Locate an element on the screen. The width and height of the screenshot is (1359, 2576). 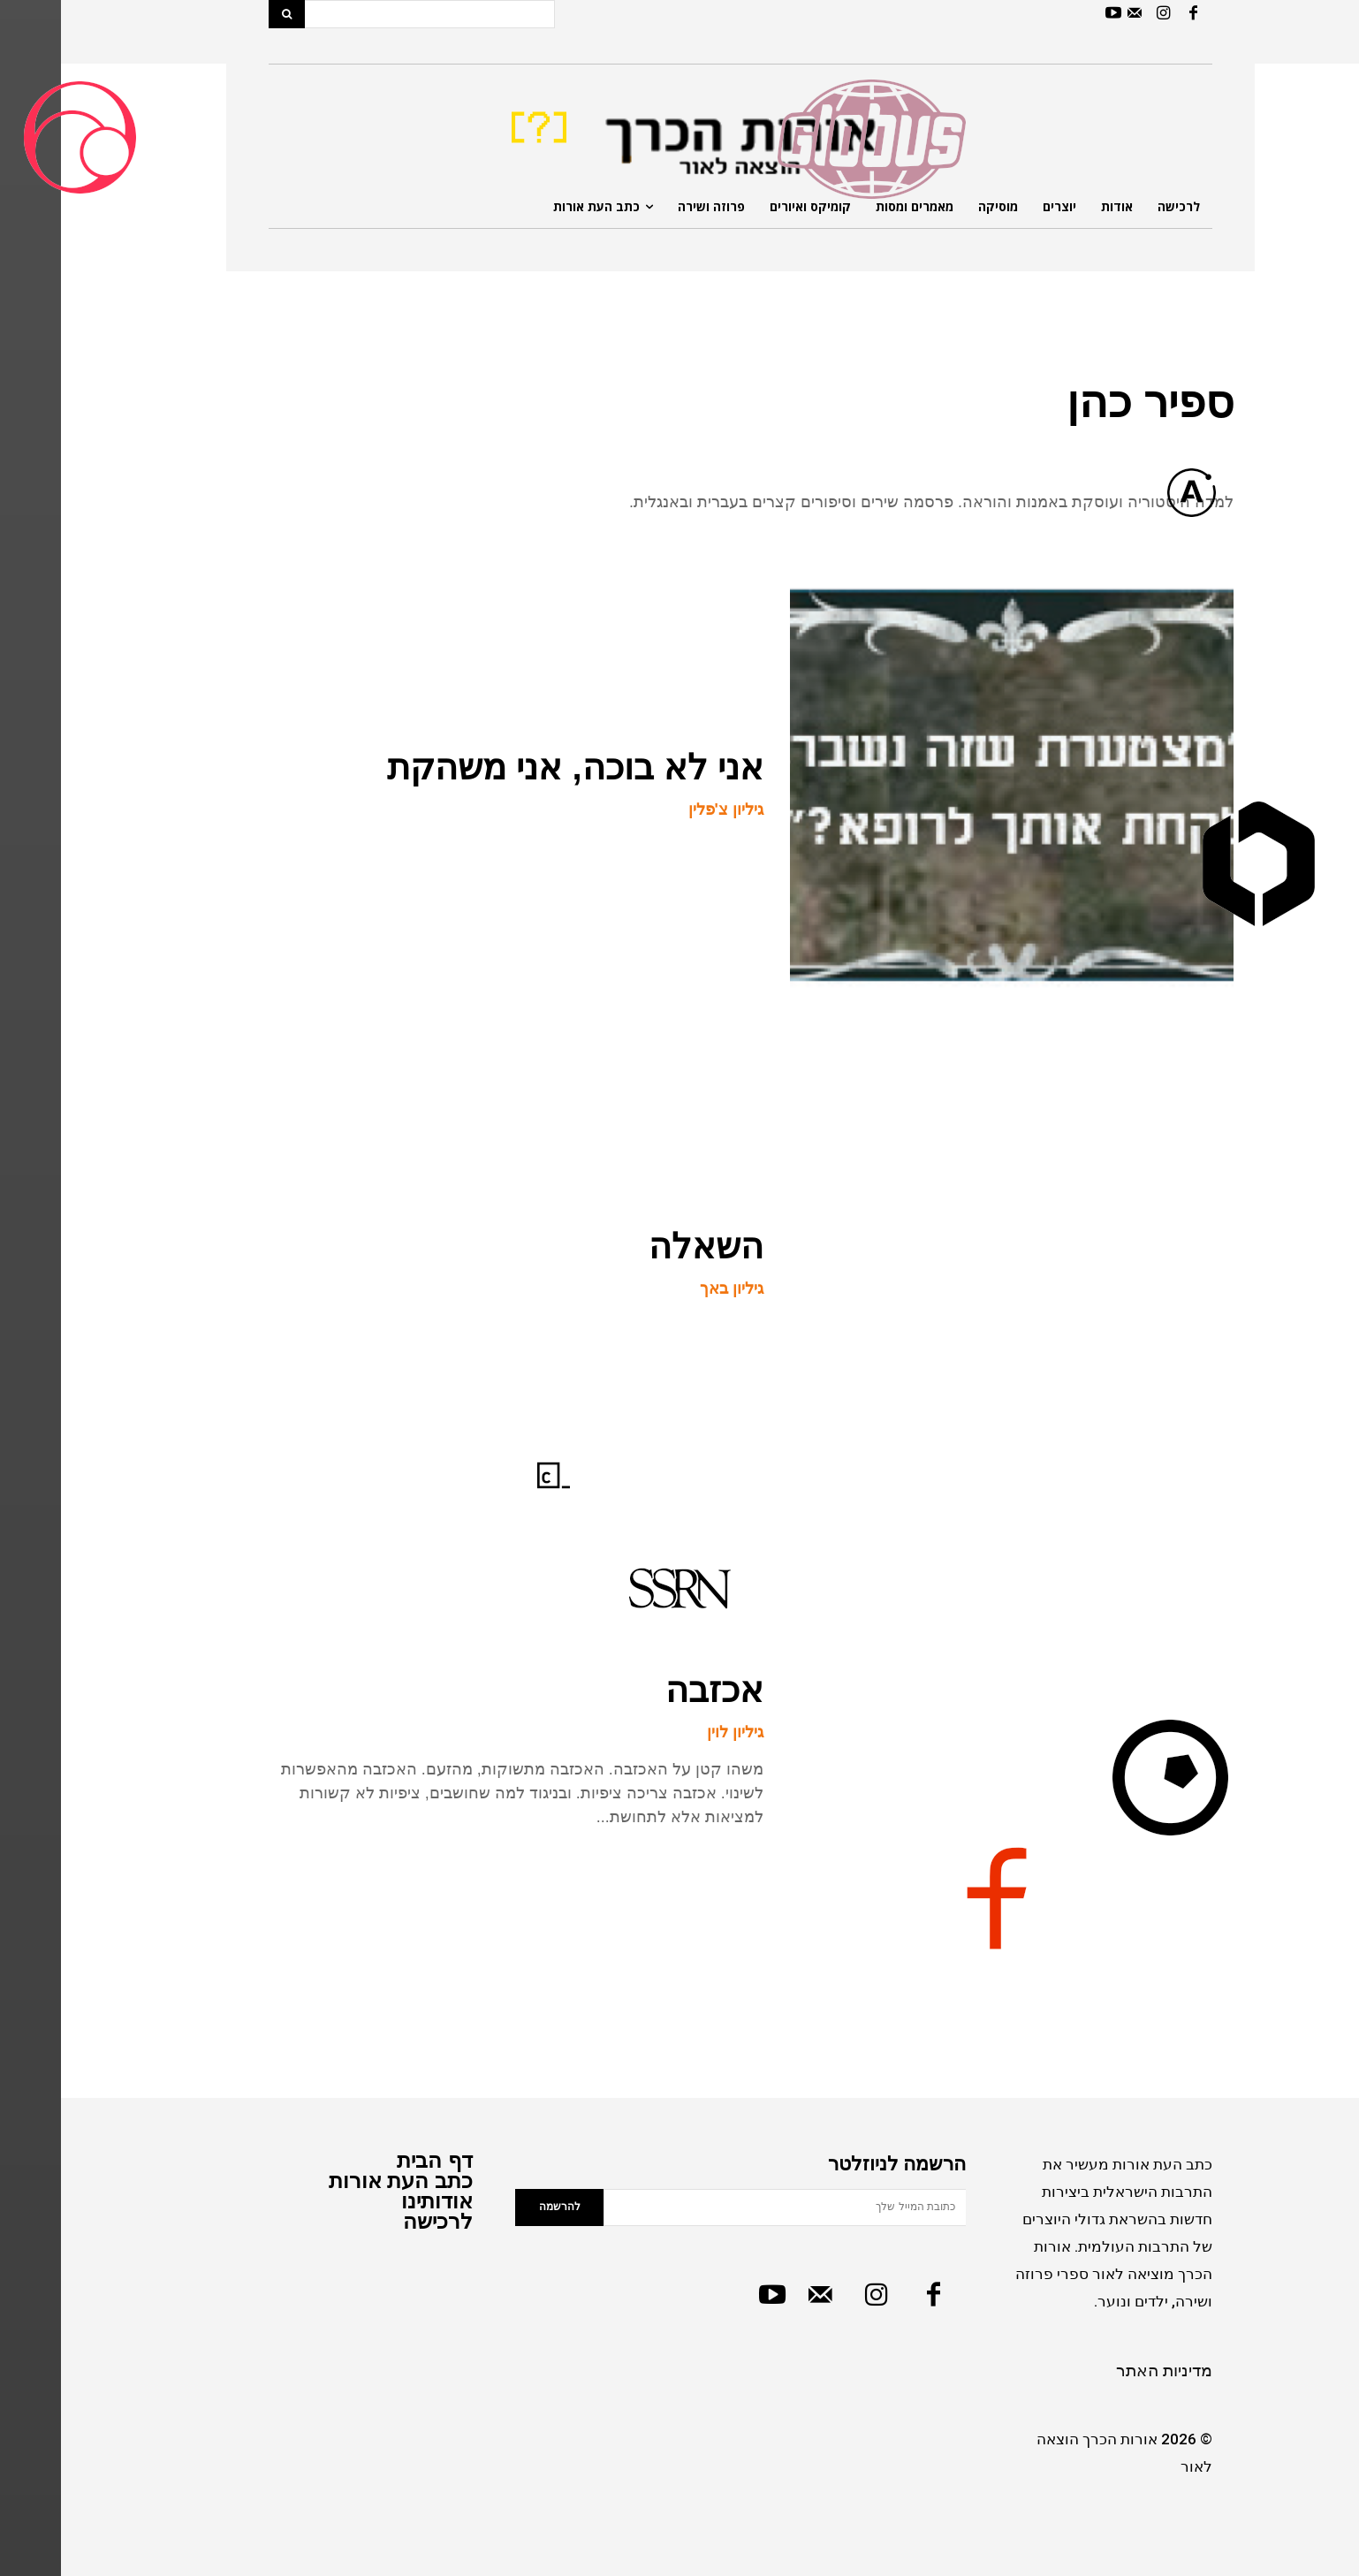
open kuula 360° photo platform is located at coordinates (1170, 1777).